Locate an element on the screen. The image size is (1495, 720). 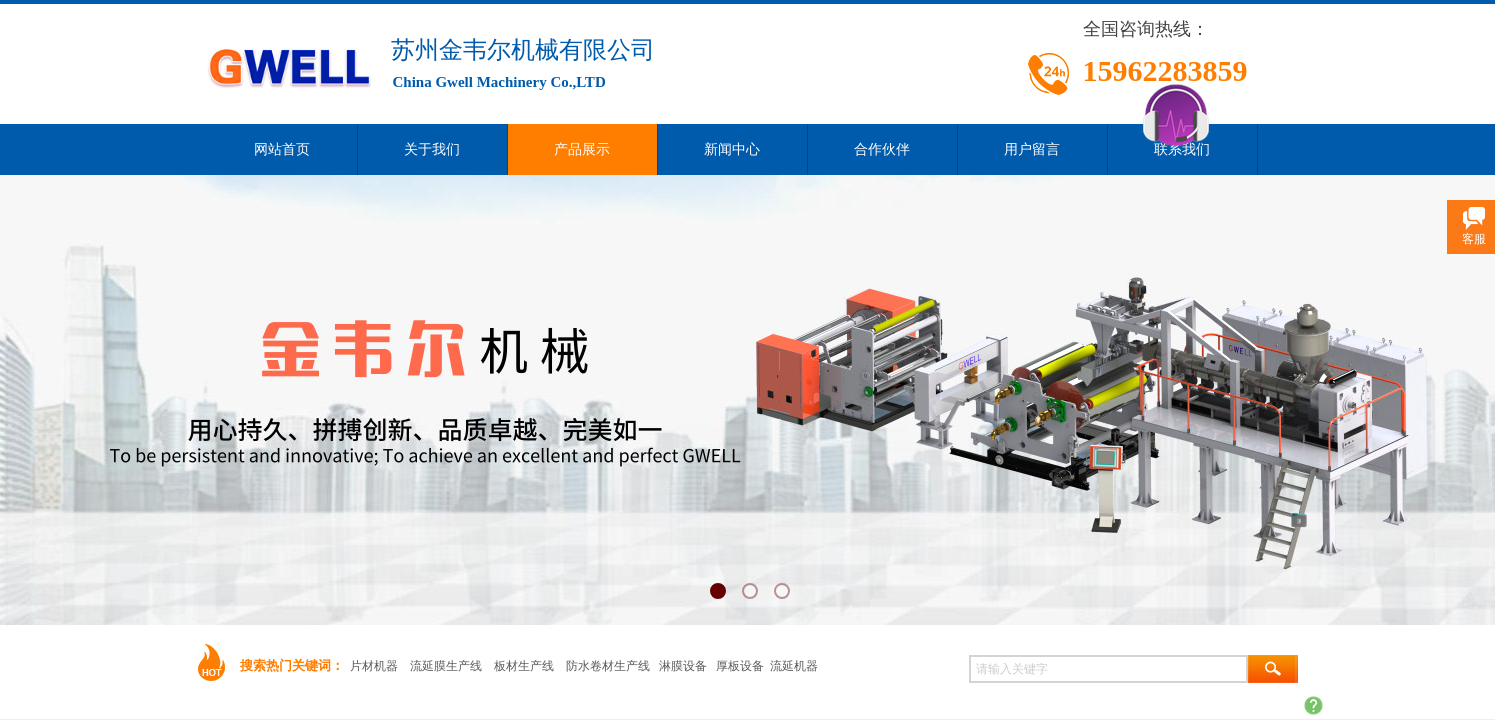
access your templates folder is located at coordinates (1299, 520).